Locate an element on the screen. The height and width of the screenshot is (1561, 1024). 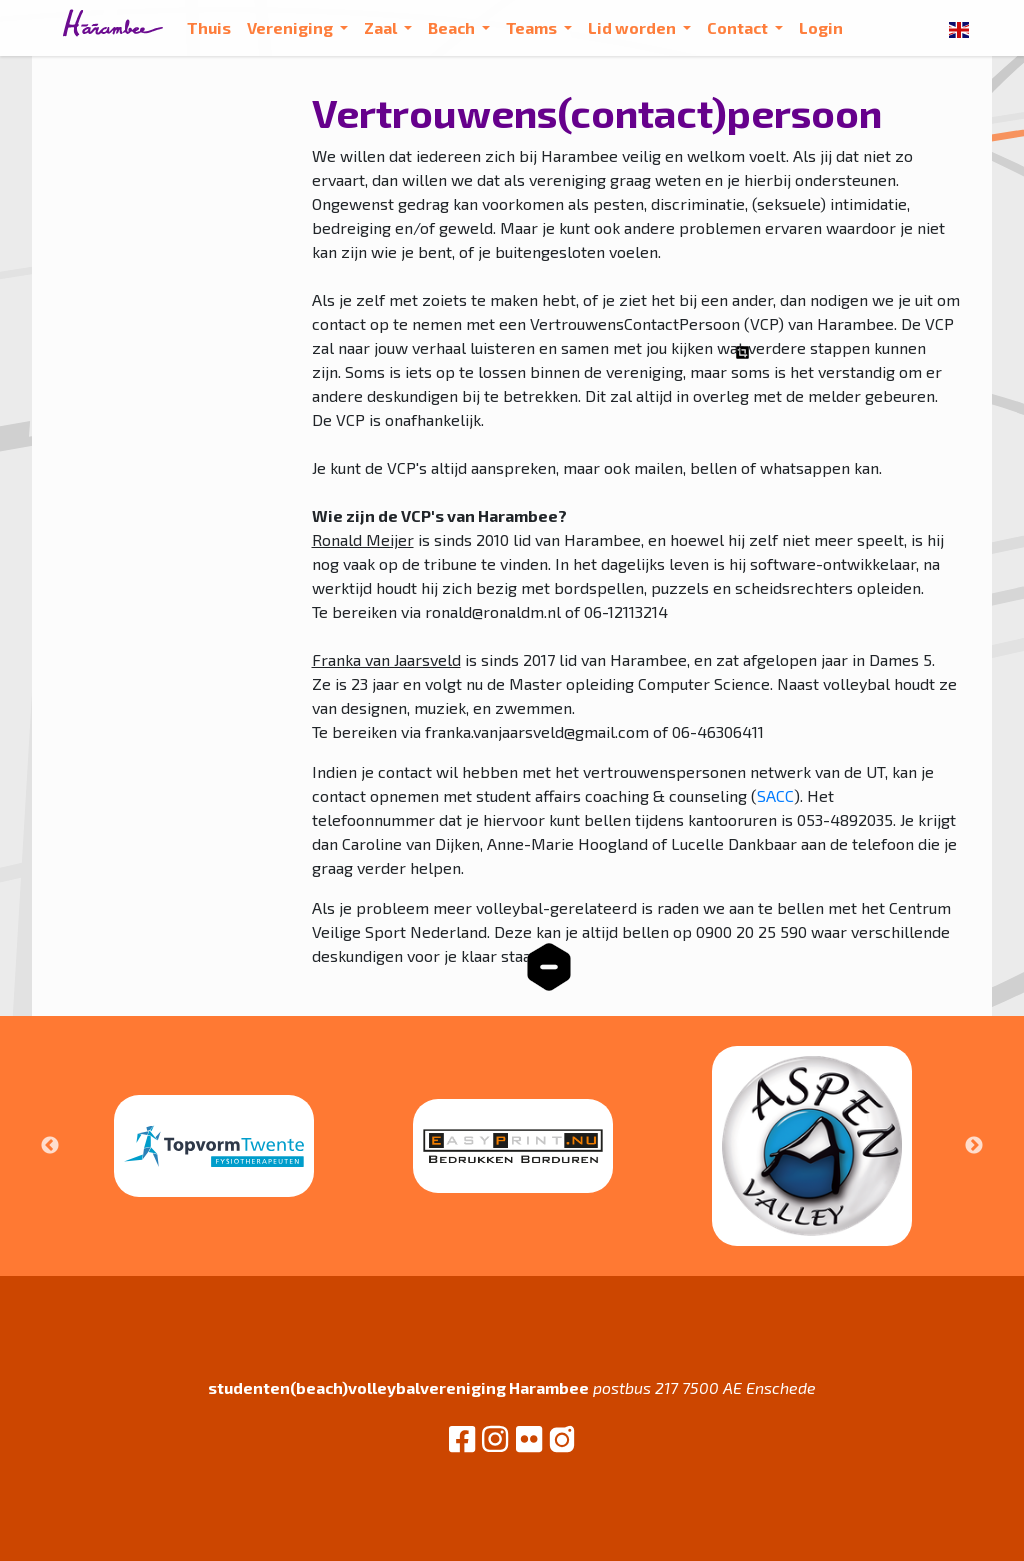
remove item from collection is located at coordinates (549, 967).